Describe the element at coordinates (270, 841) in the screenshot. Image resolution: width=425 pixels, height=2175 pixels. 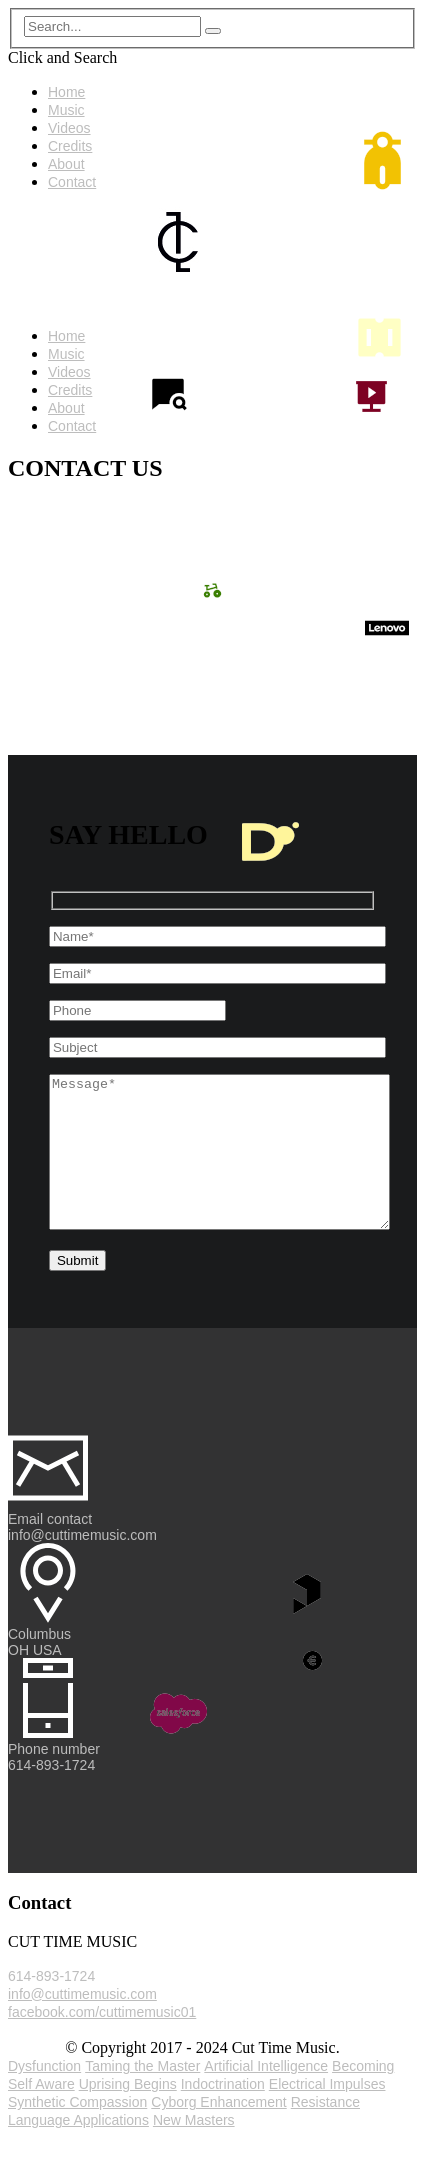
I see `D programming language logo` at that location.